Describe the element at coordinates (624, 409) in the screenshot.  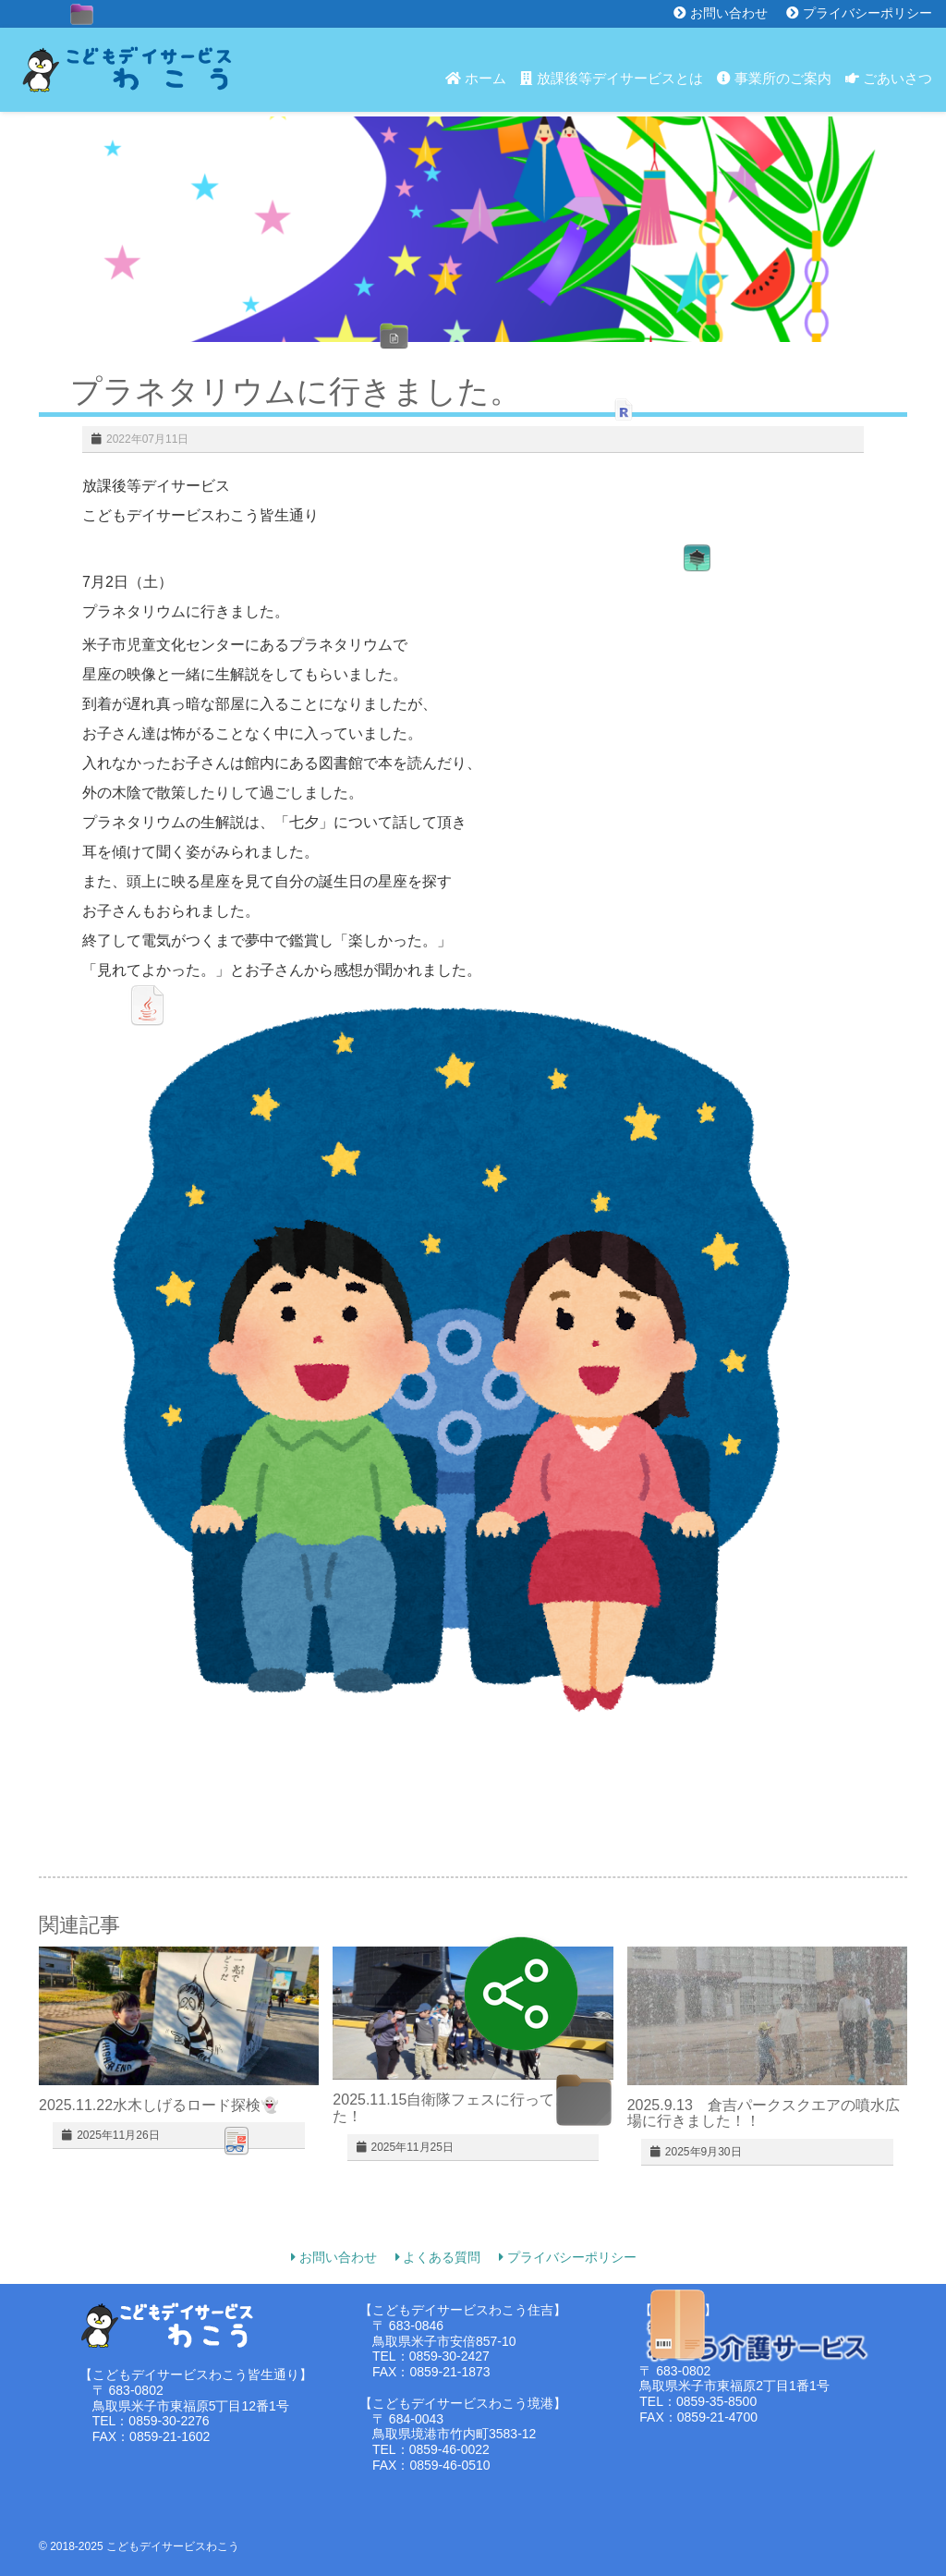
I see `an R programming language source file` at that location.